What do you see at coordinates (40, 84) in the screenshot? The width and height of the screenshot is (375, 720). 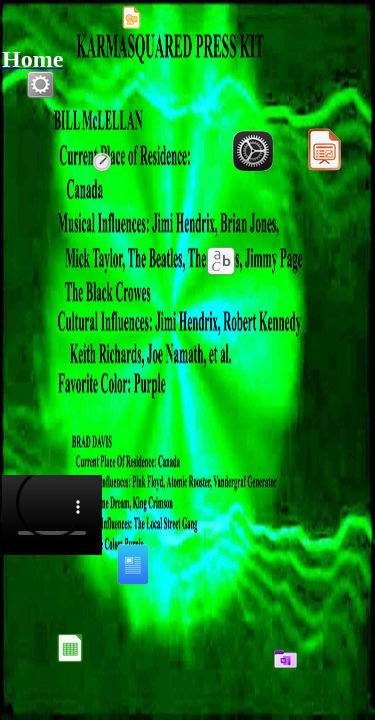 I see `shared library file type indicator` at bounding box center [40, 84].